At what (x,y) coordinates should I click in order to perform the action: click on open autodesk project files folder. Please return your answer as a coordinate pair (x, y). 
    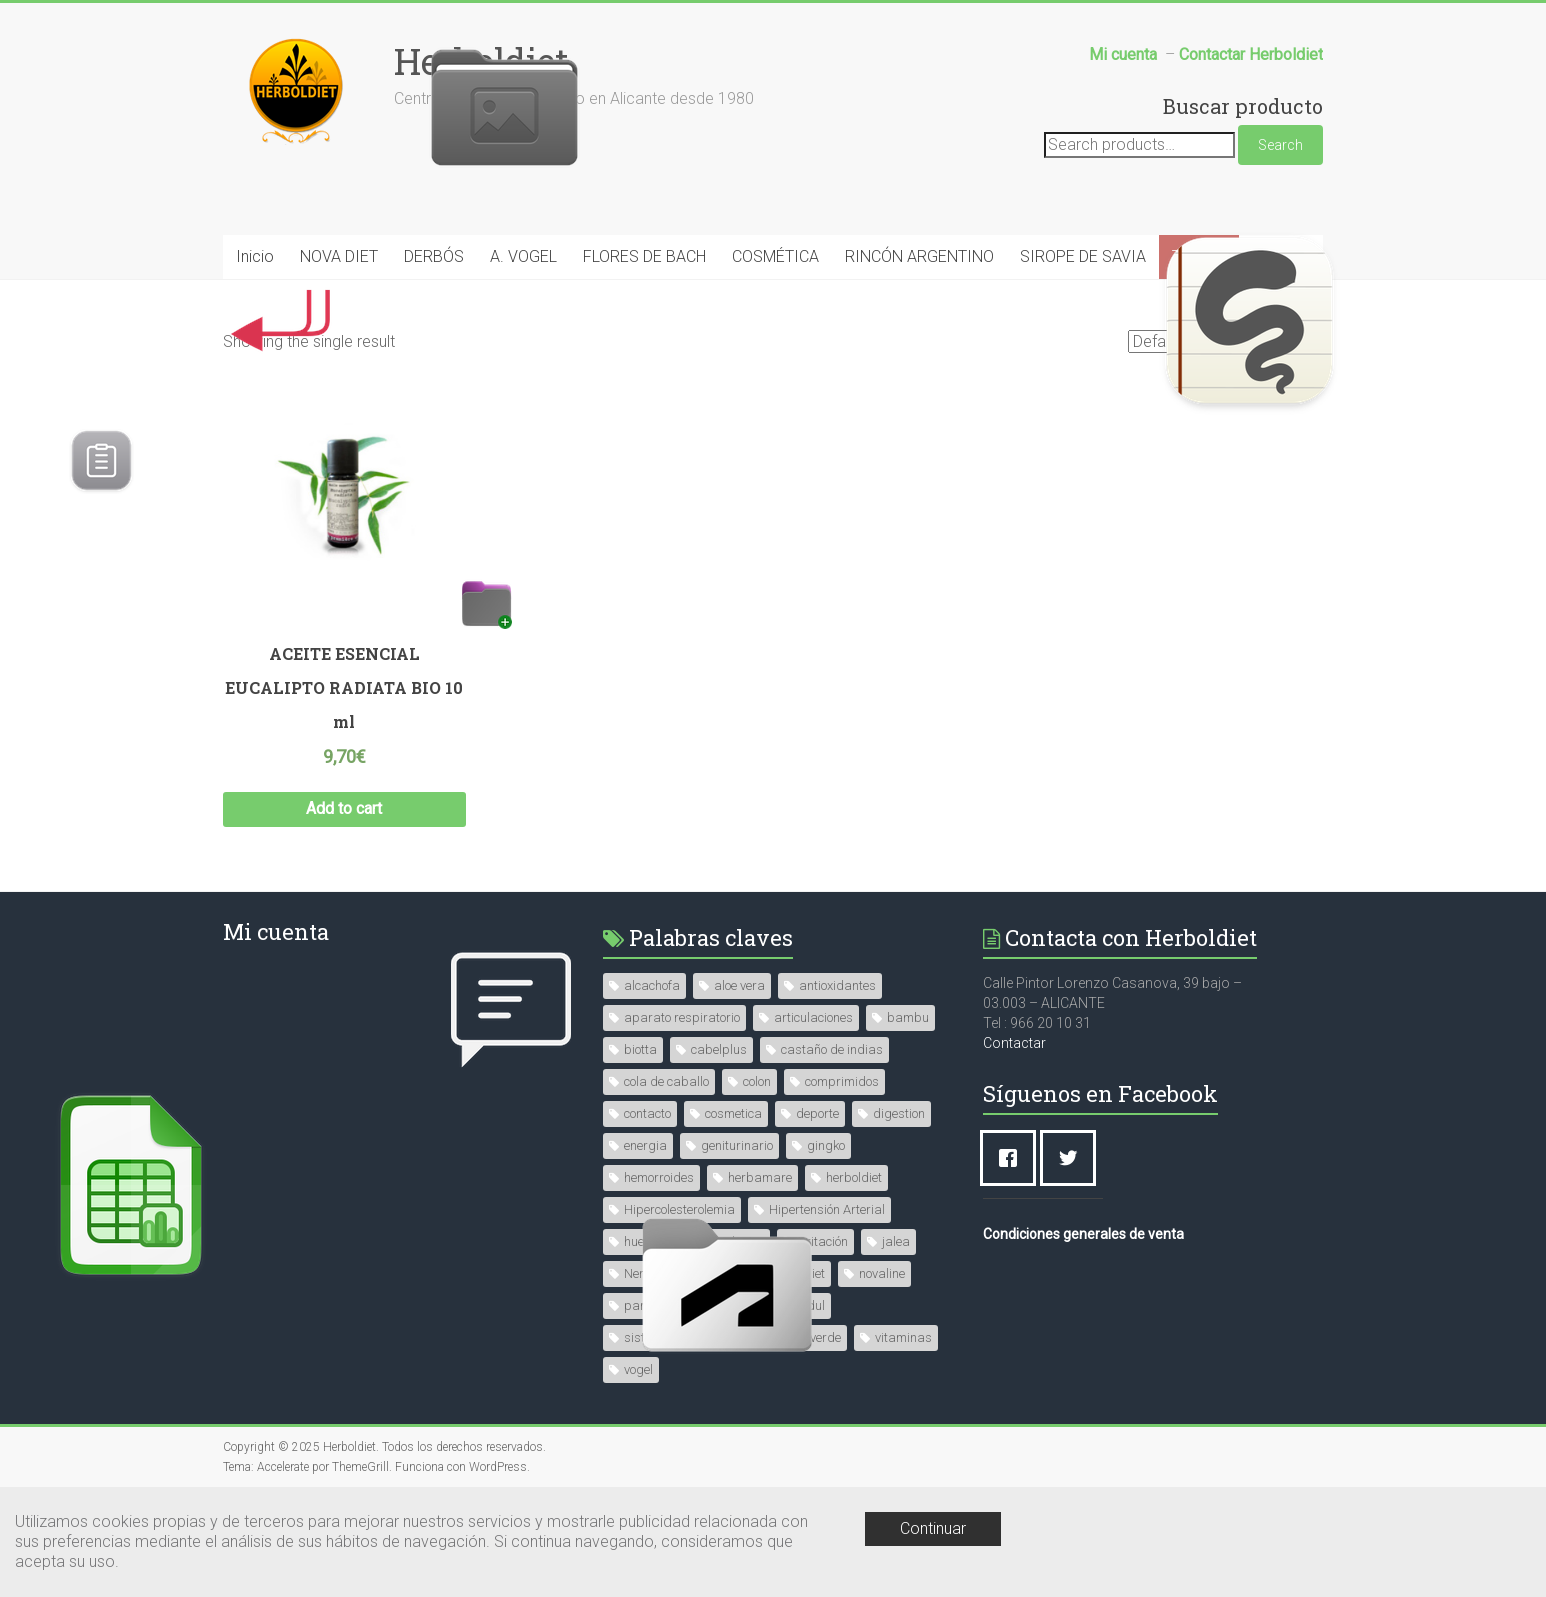
    Looking at the image, I should click on (726, 1289).